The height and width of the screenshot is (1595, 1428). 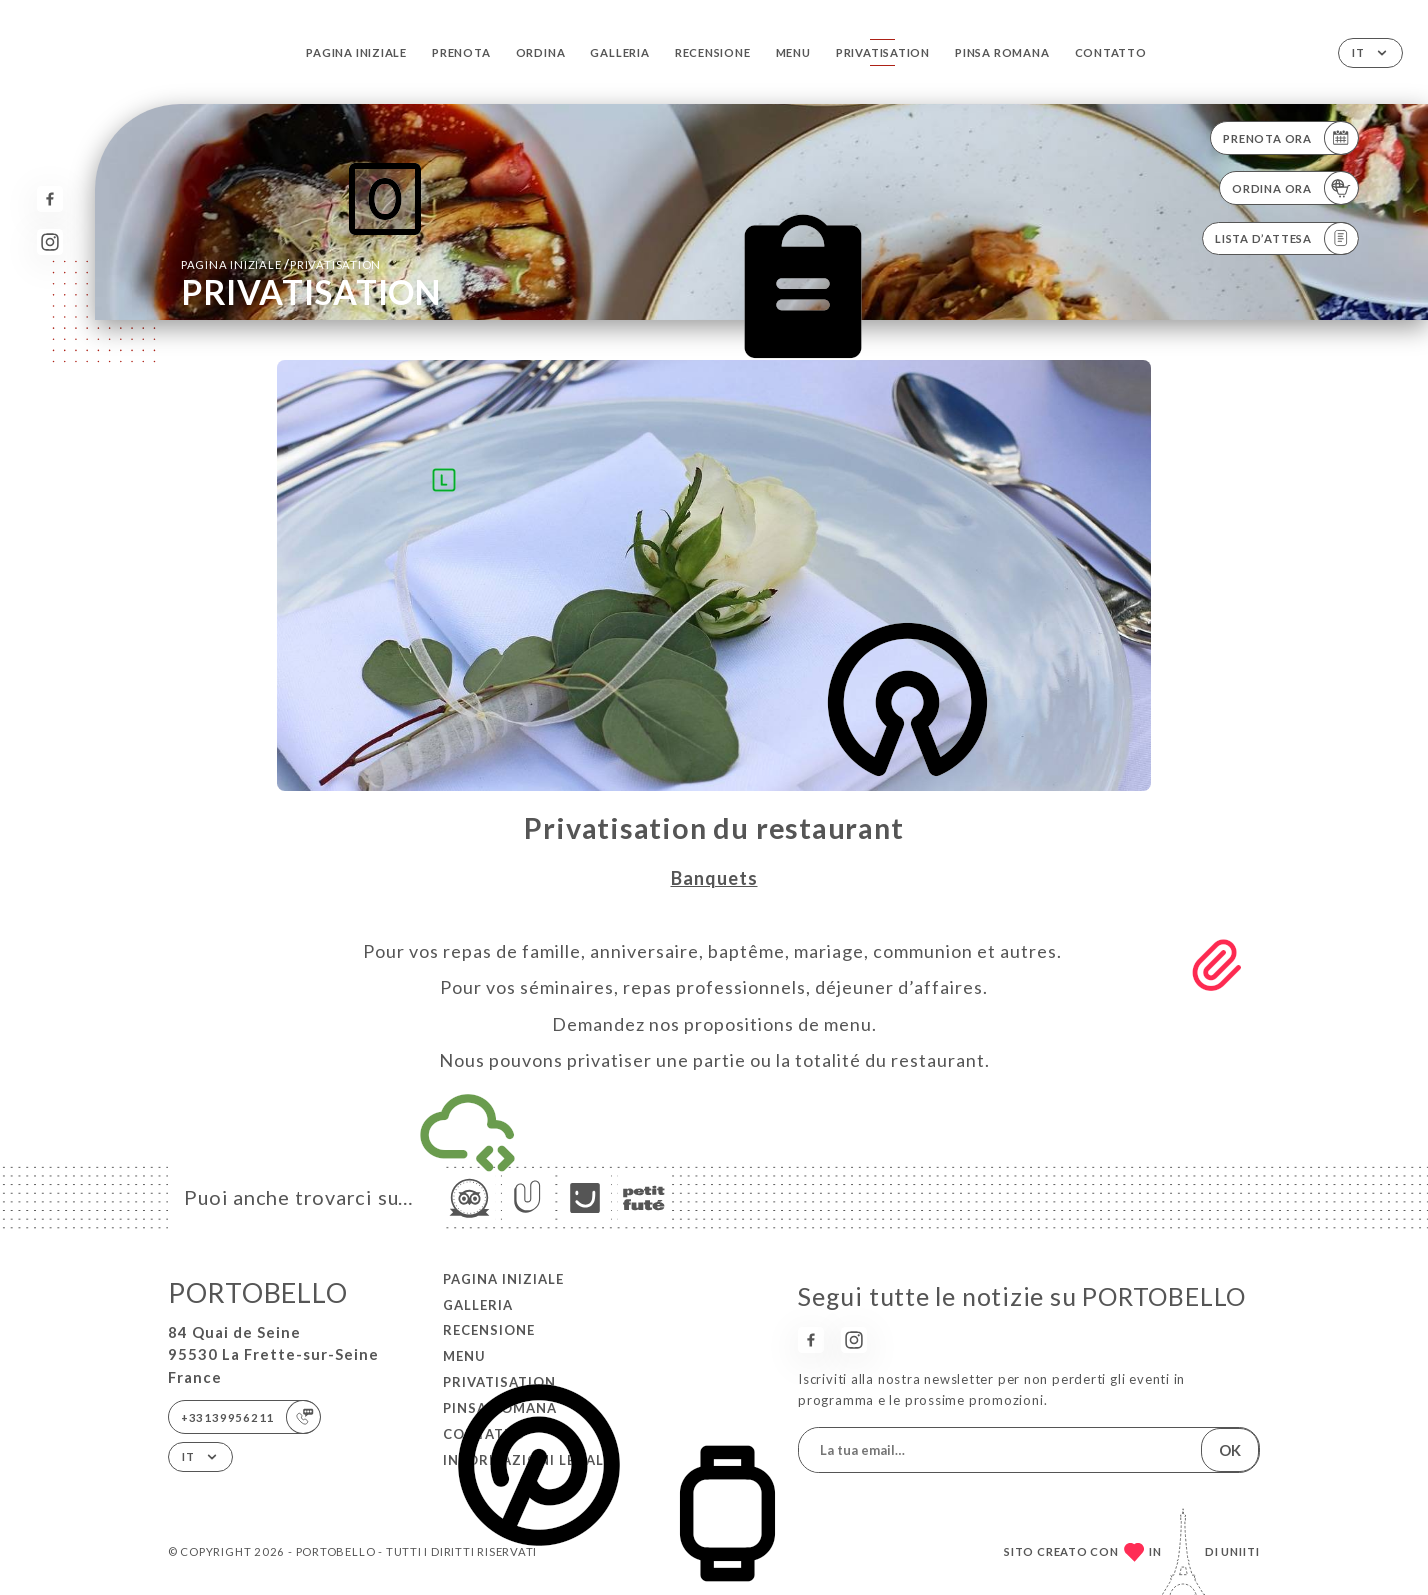 I want to click on indicates open source software or project, so click(x=907, y=702).